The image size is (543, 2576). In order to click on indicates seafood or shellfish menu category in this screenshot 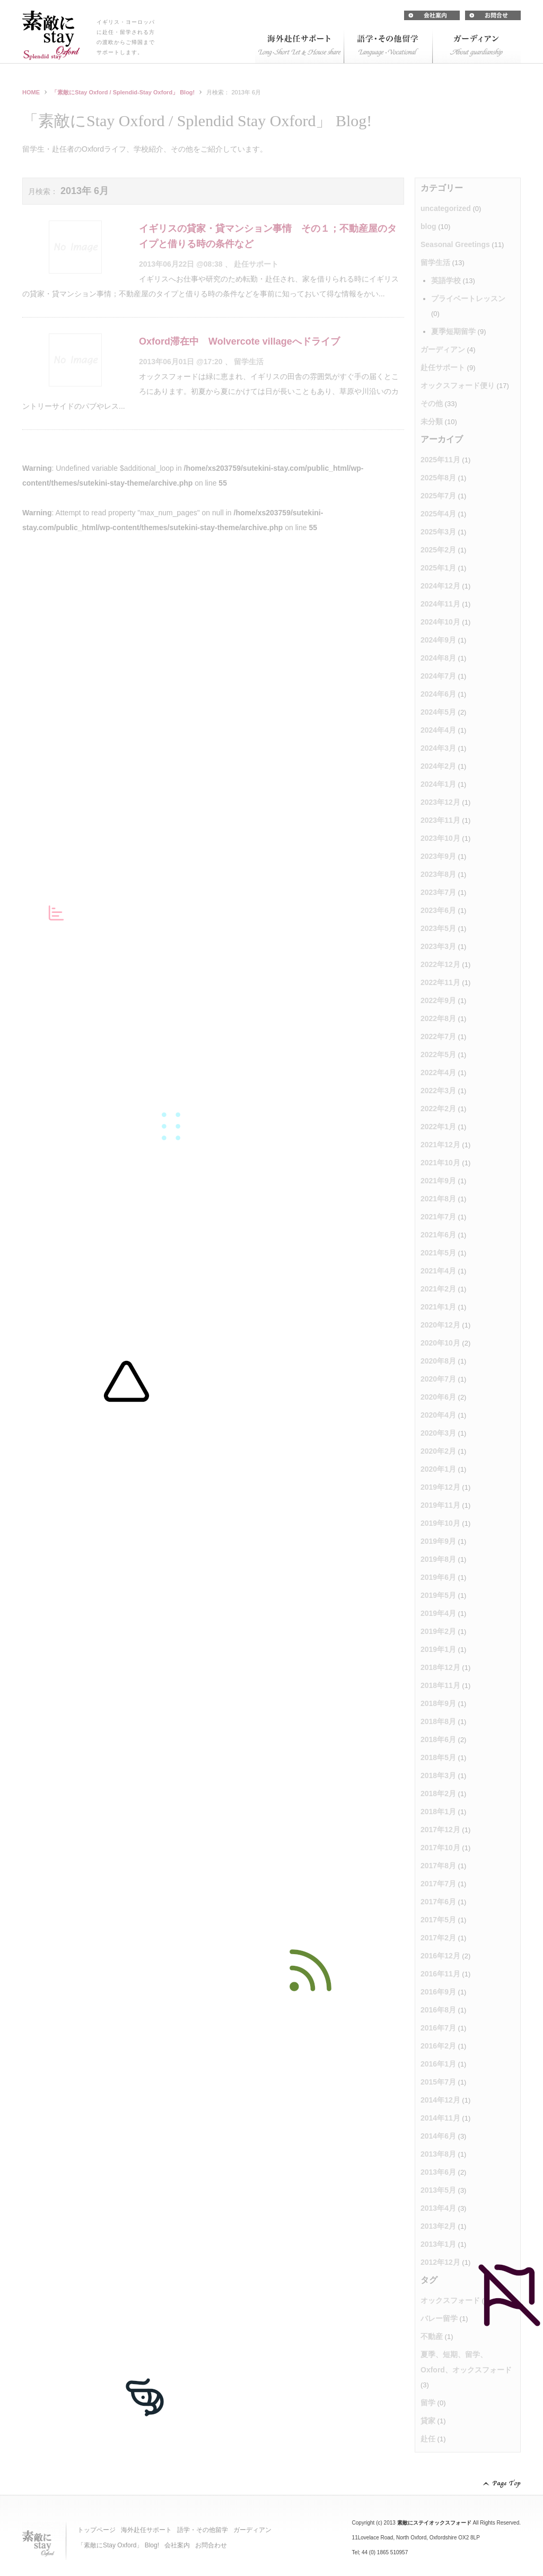, I will do `click(145, 2397)`.